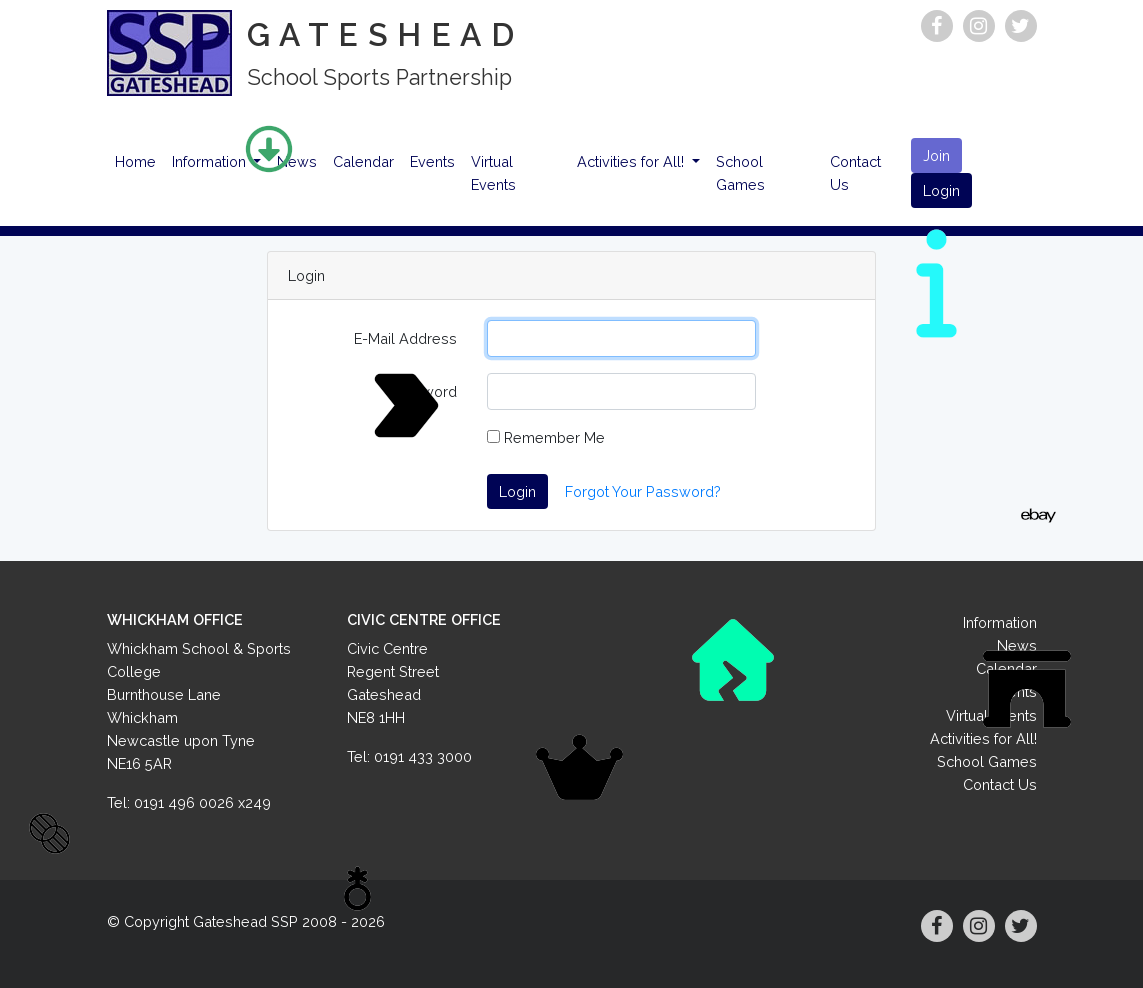 This screenshot has width=1143, height=988. Describe the element at coordinates (269, 149) in the screenshot. I see `download a file or content` at that location.